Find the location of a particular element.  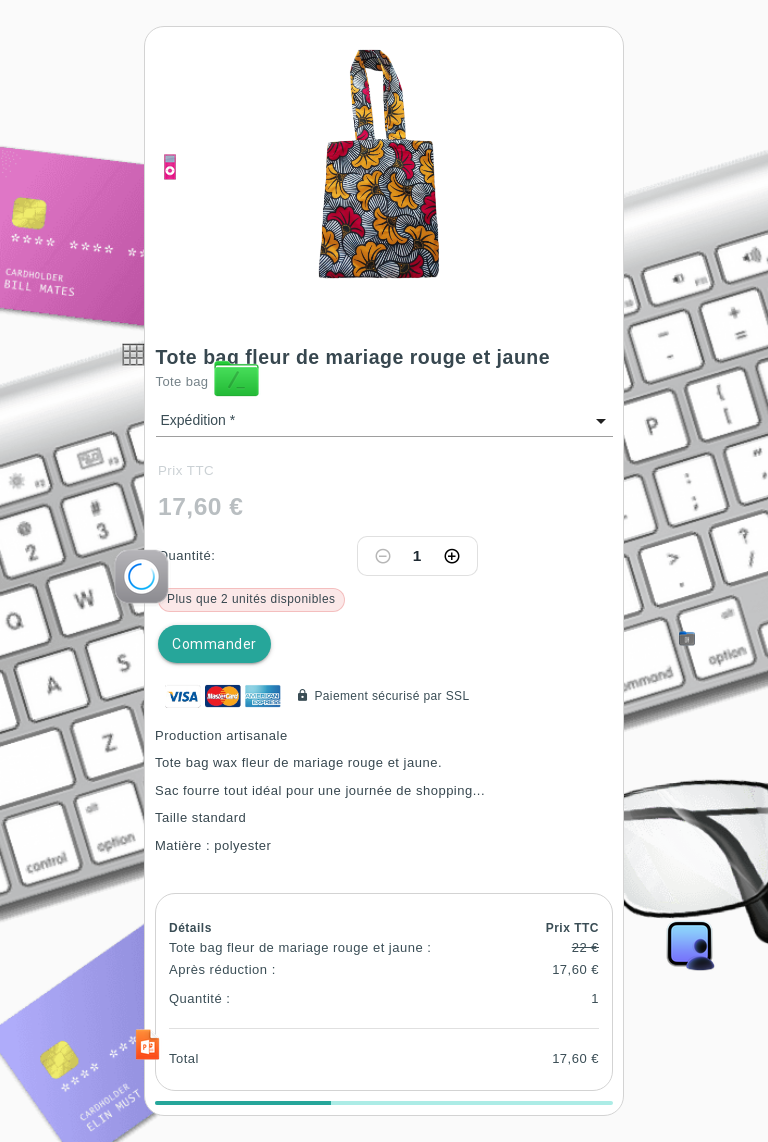

access the root directory folder is located at coordinates (236, 378).